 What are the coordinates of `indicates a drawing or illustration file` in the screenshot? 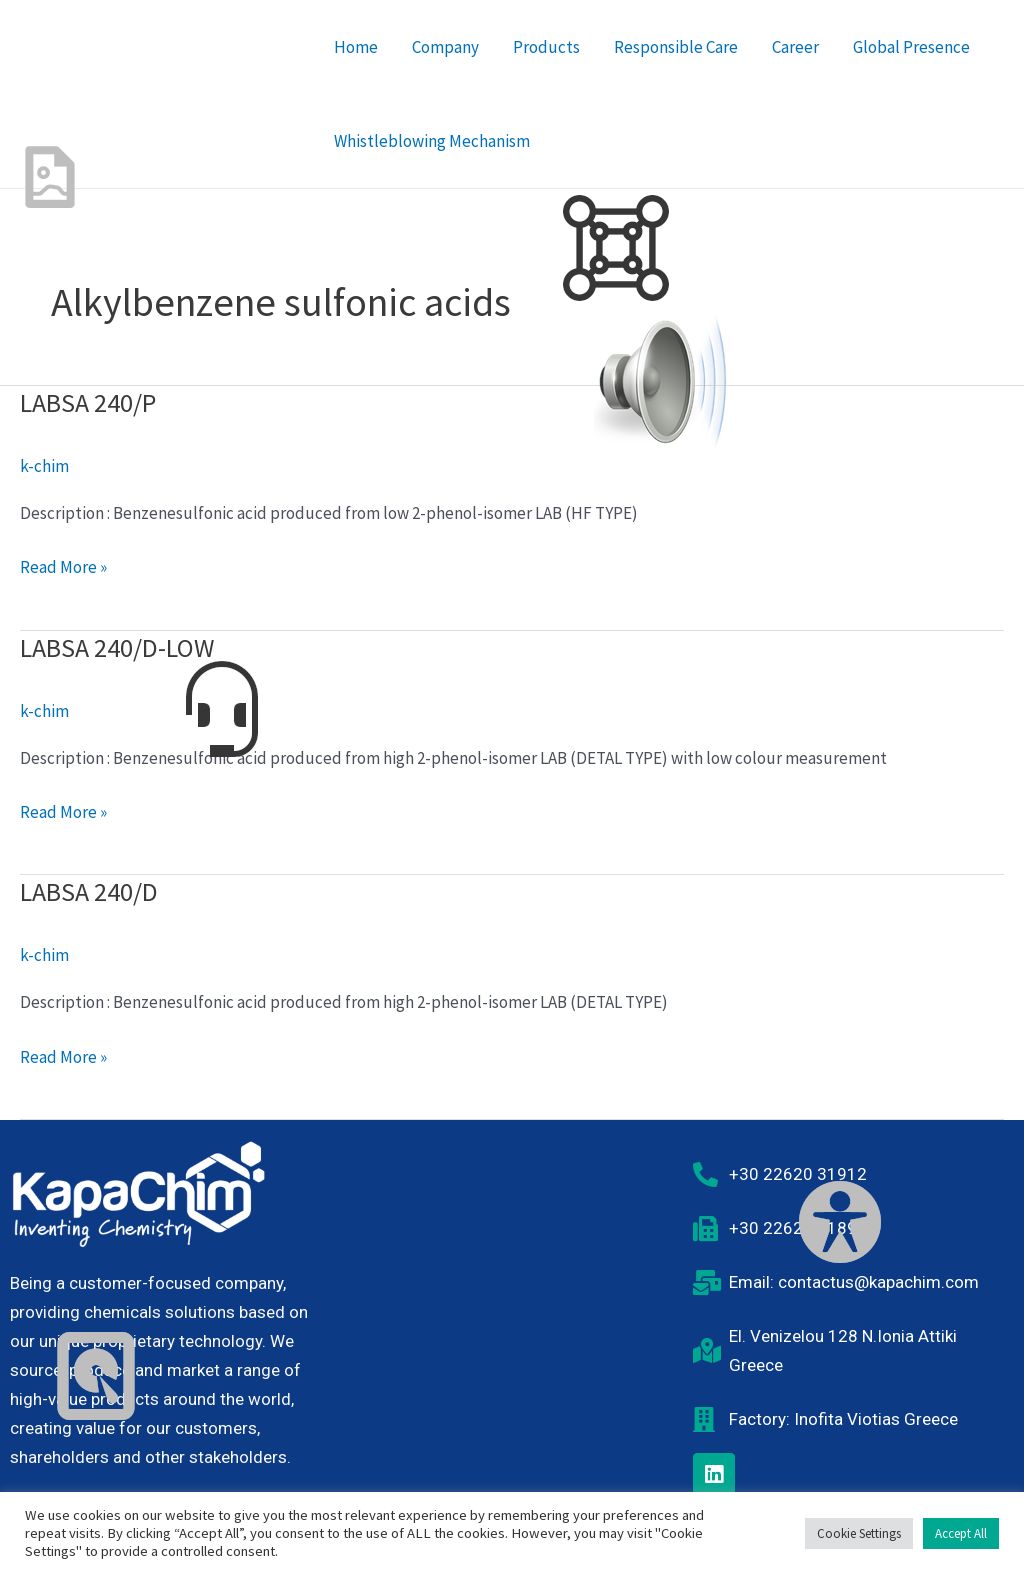 It's located at (50, 175).